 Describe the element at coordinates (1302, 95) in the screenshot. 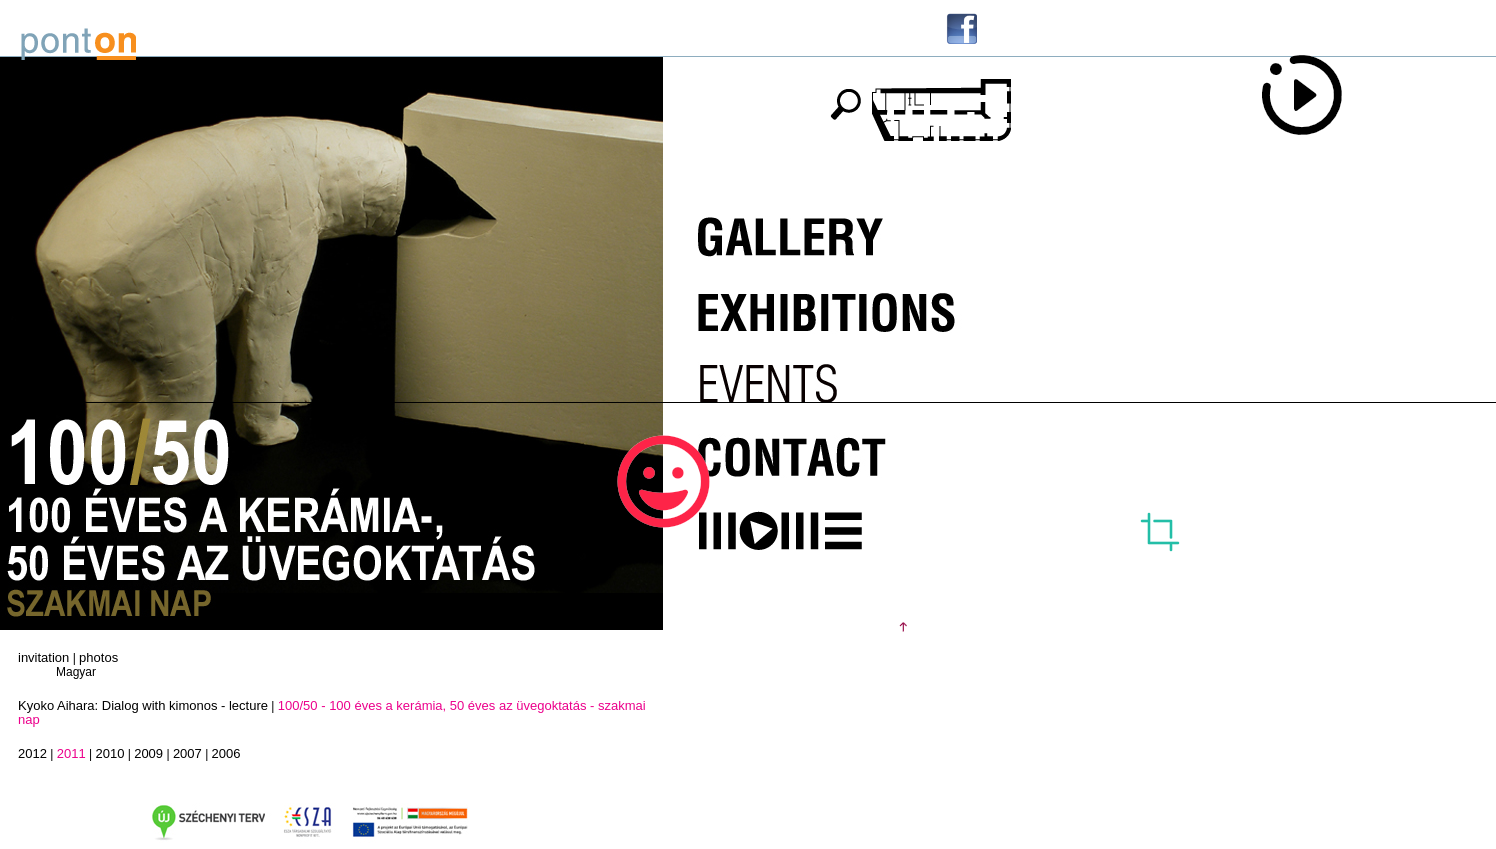

I see `enable motion photos capture` at that location.